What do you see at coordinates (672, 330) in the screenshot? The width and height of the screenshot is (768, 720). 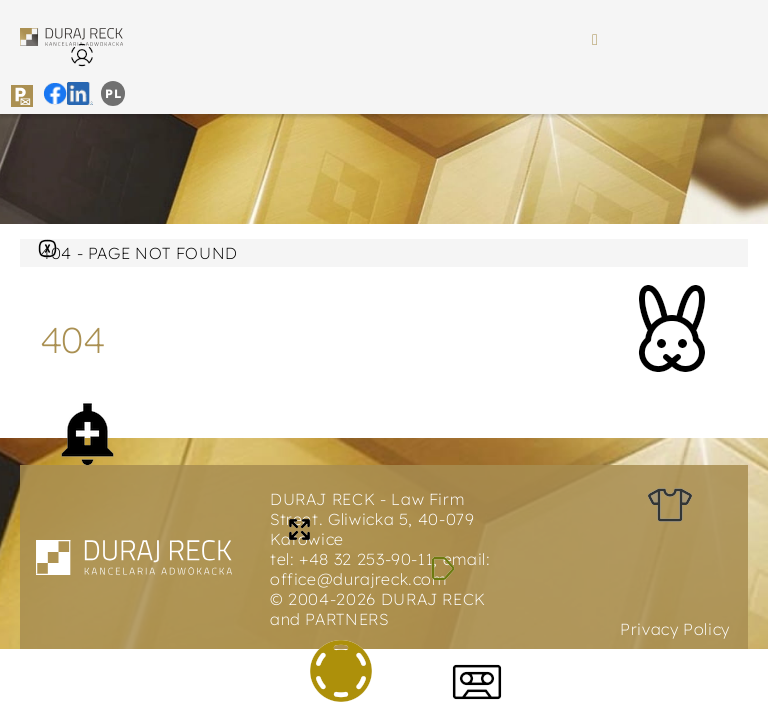 I see `access pet or animal-related features` at bounding box center [672, 330].